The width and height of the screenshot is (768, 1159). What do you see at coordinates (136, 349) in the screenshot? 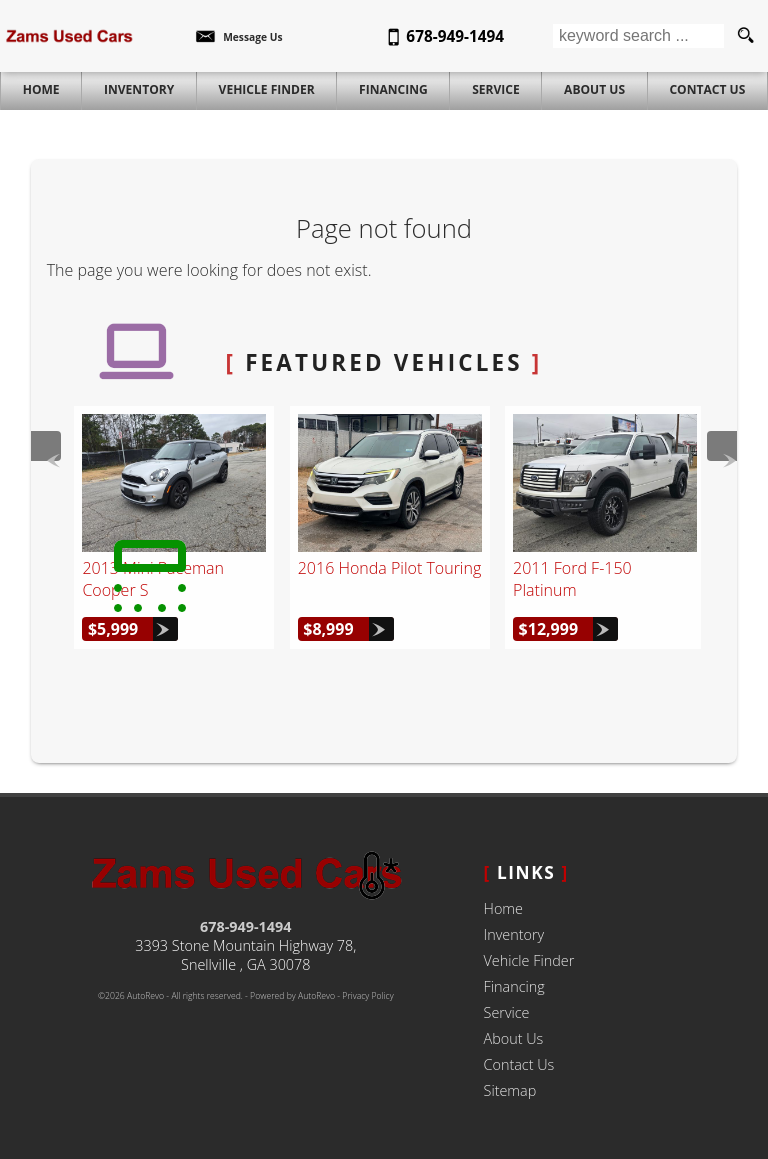
I see `switch to desktop view` at bounding box center [136, 349].